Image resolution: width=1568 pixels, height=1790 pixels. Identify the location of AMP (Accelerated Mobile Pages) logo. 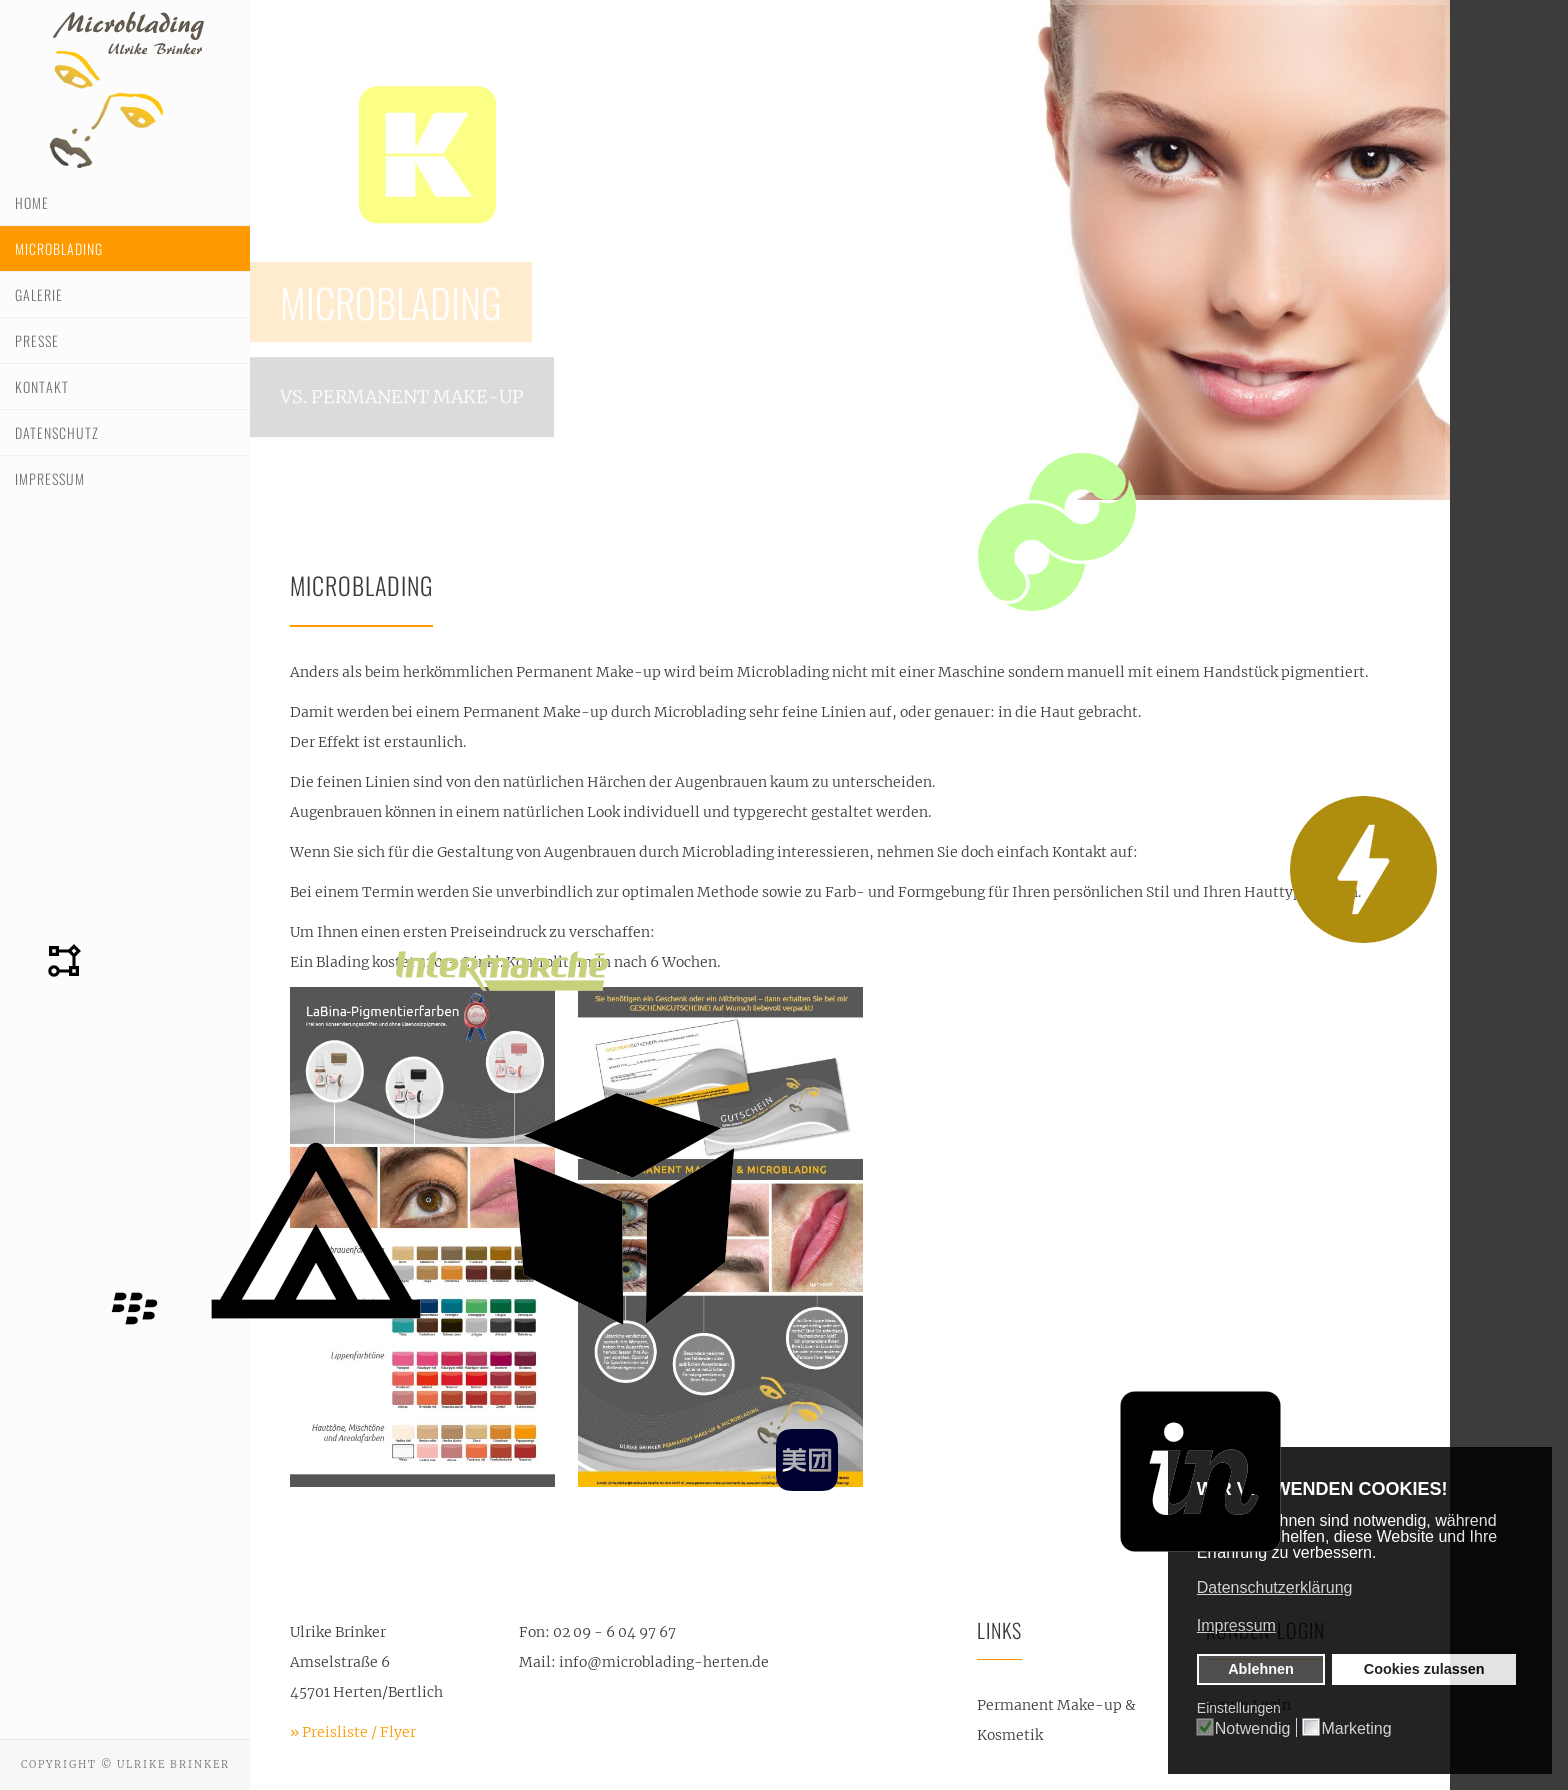
(1363, 869).